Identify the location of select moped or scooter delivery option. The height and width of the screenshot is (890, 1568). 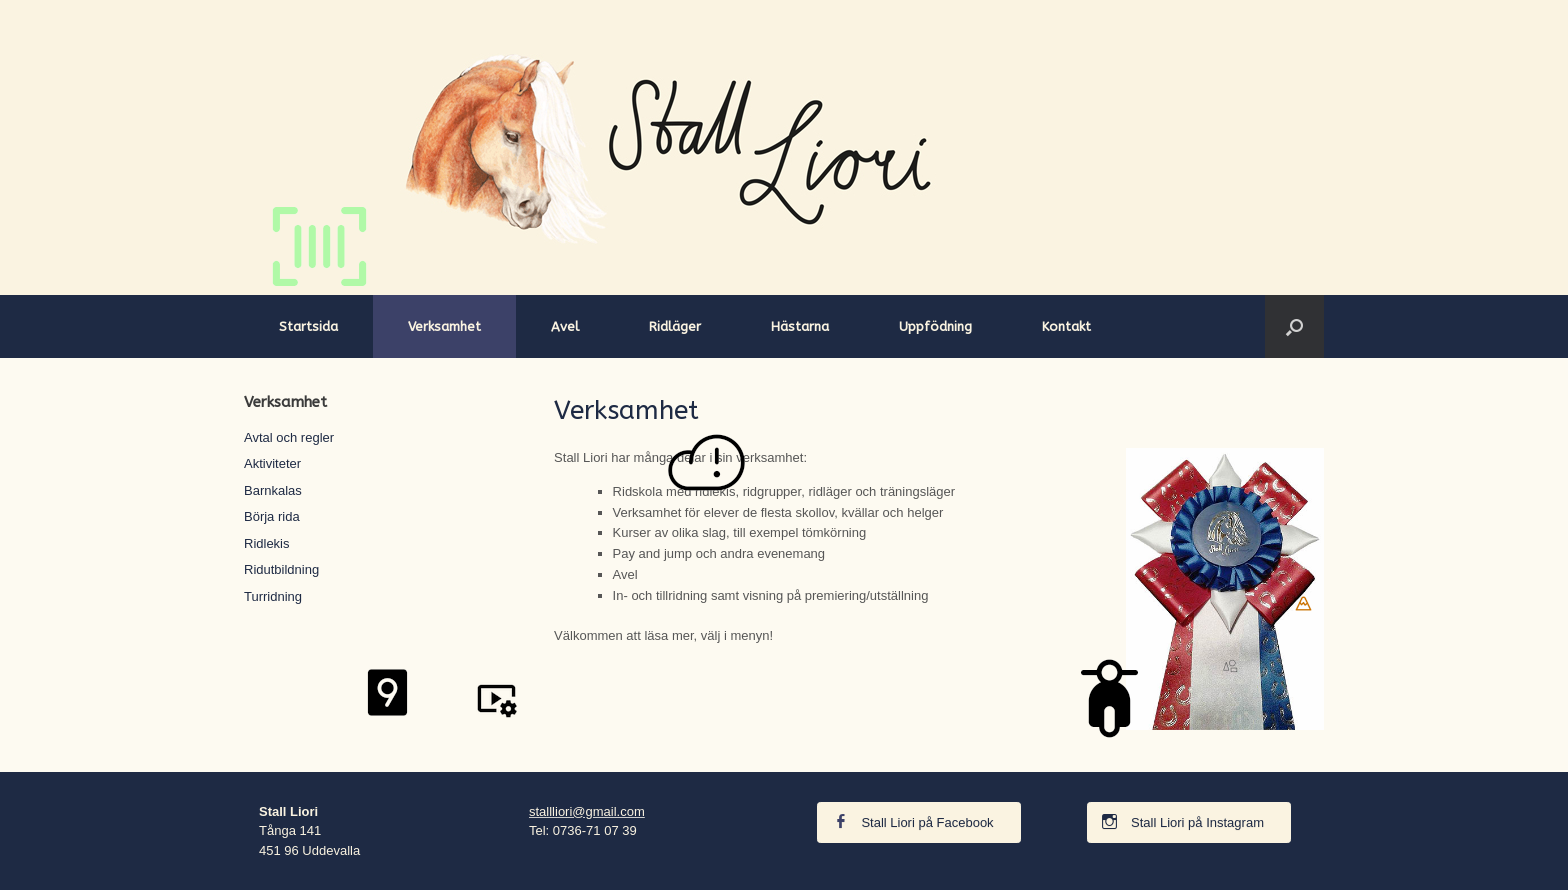
(1109, 698).